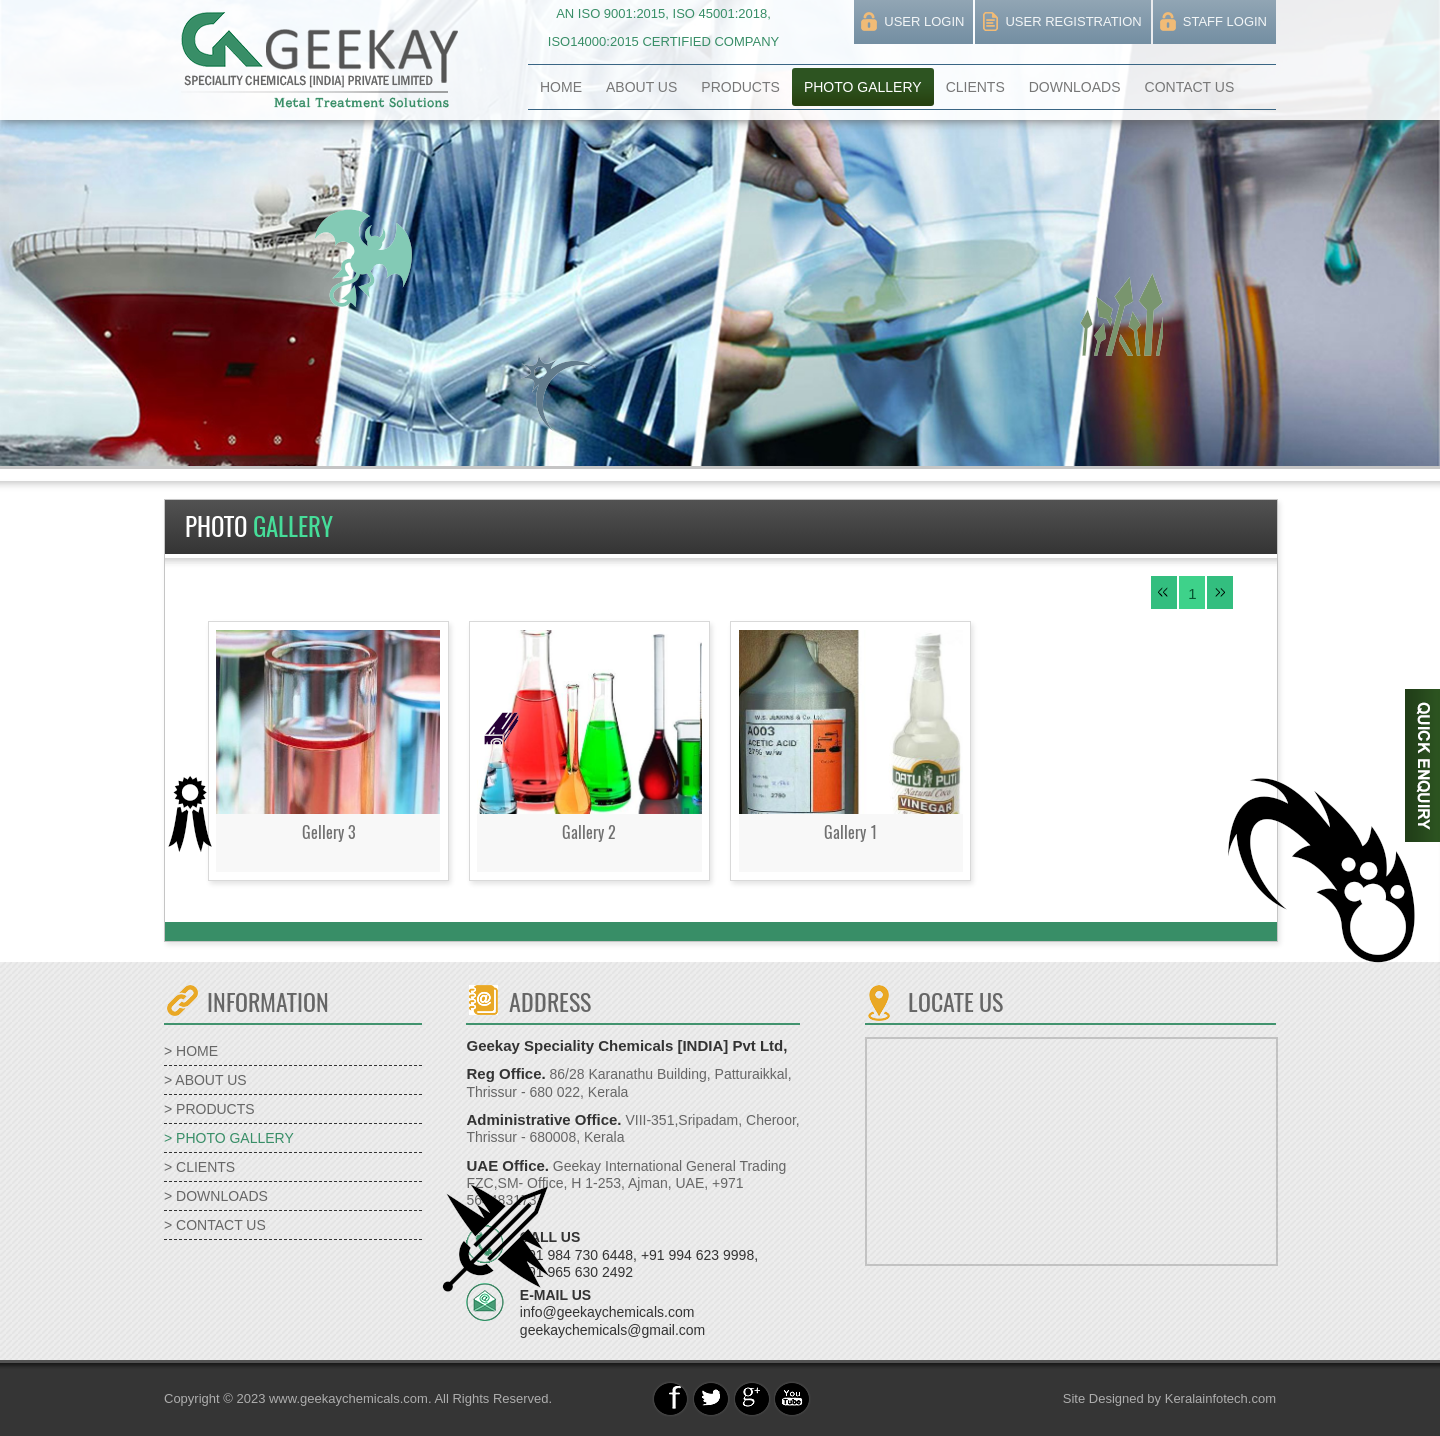  Describe the element at coordinates (363, 258) in the screenshot. I see `select imp character or creature type` at that location.